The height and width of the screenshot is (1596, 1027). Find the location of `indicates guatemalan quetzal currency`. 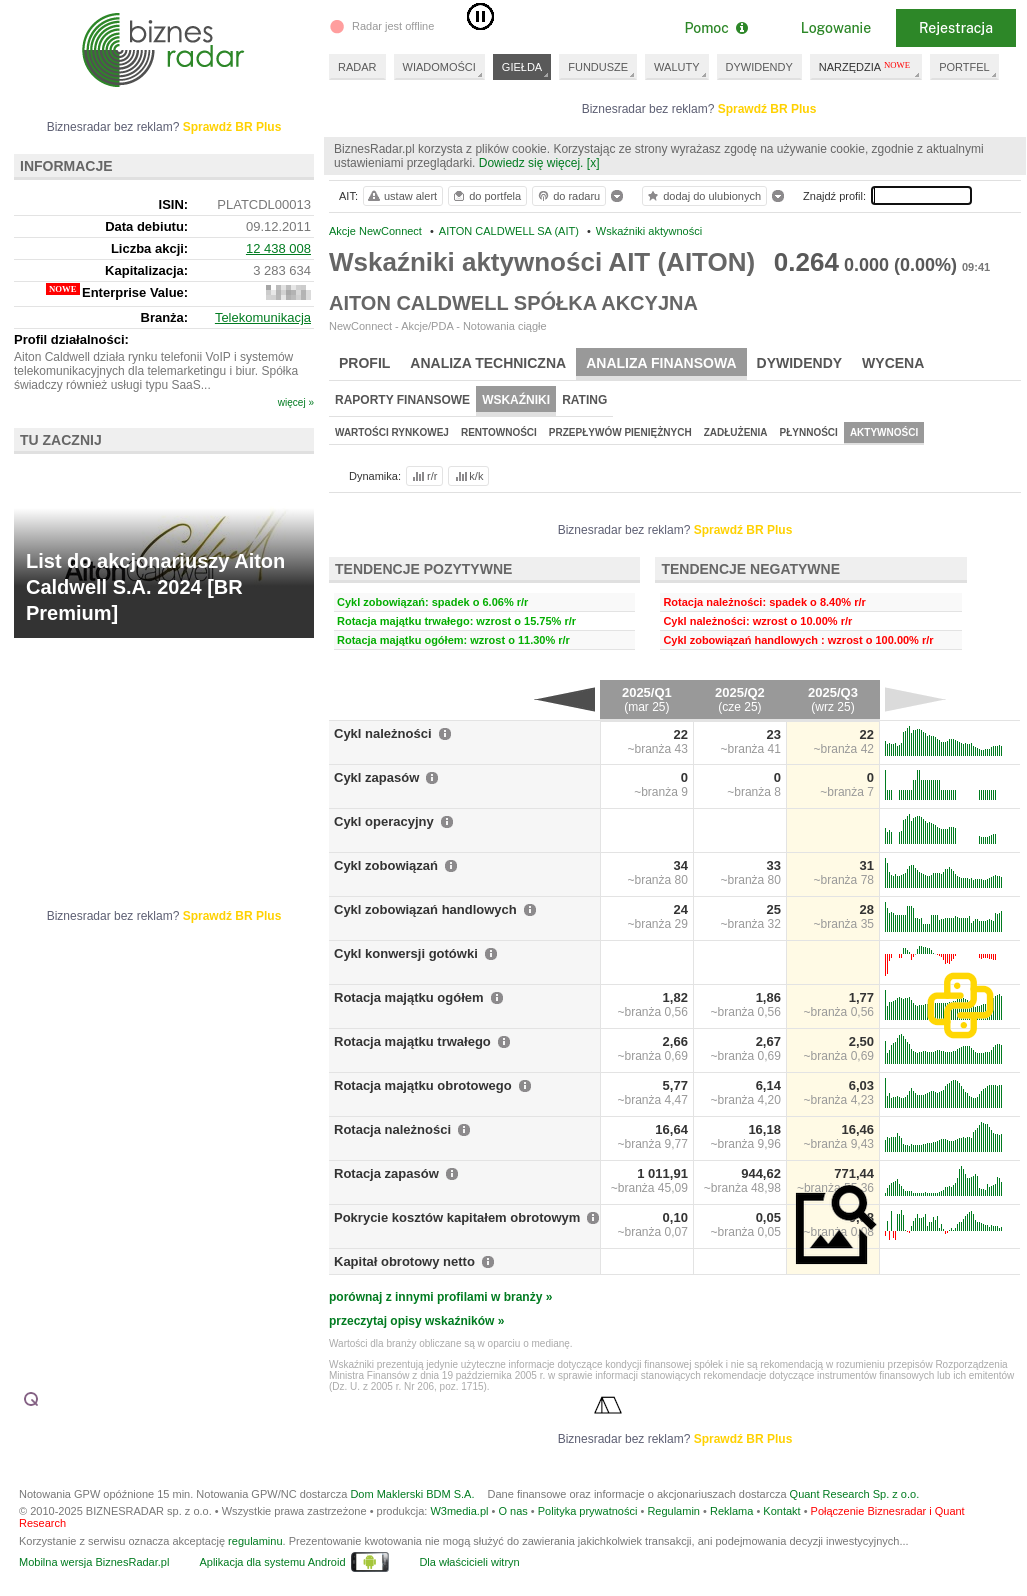

indicates guatemalan quetzal currency is located at coordinates (31, 1399).